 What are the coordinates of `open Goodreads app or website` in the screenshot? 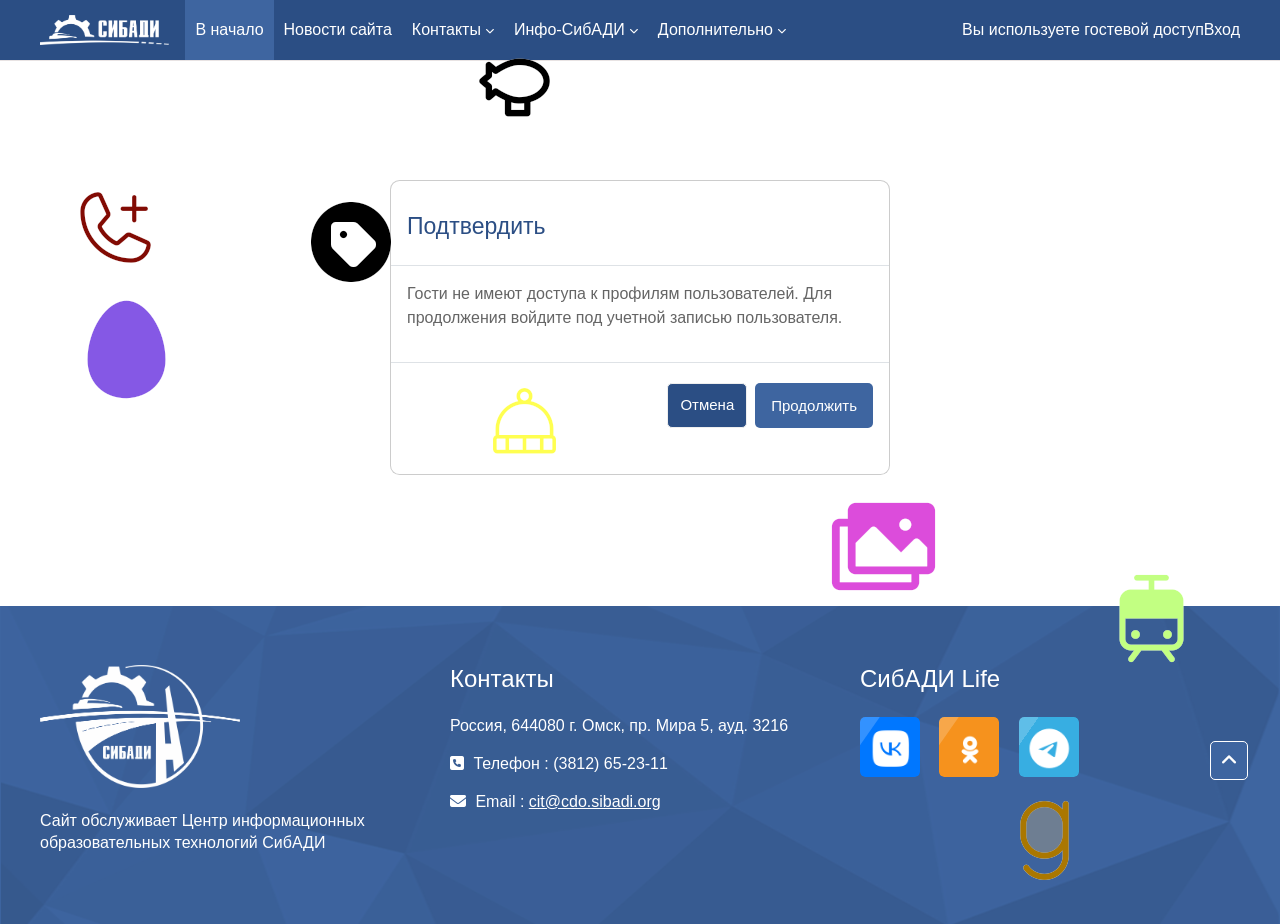 It's located at (1044, 840).